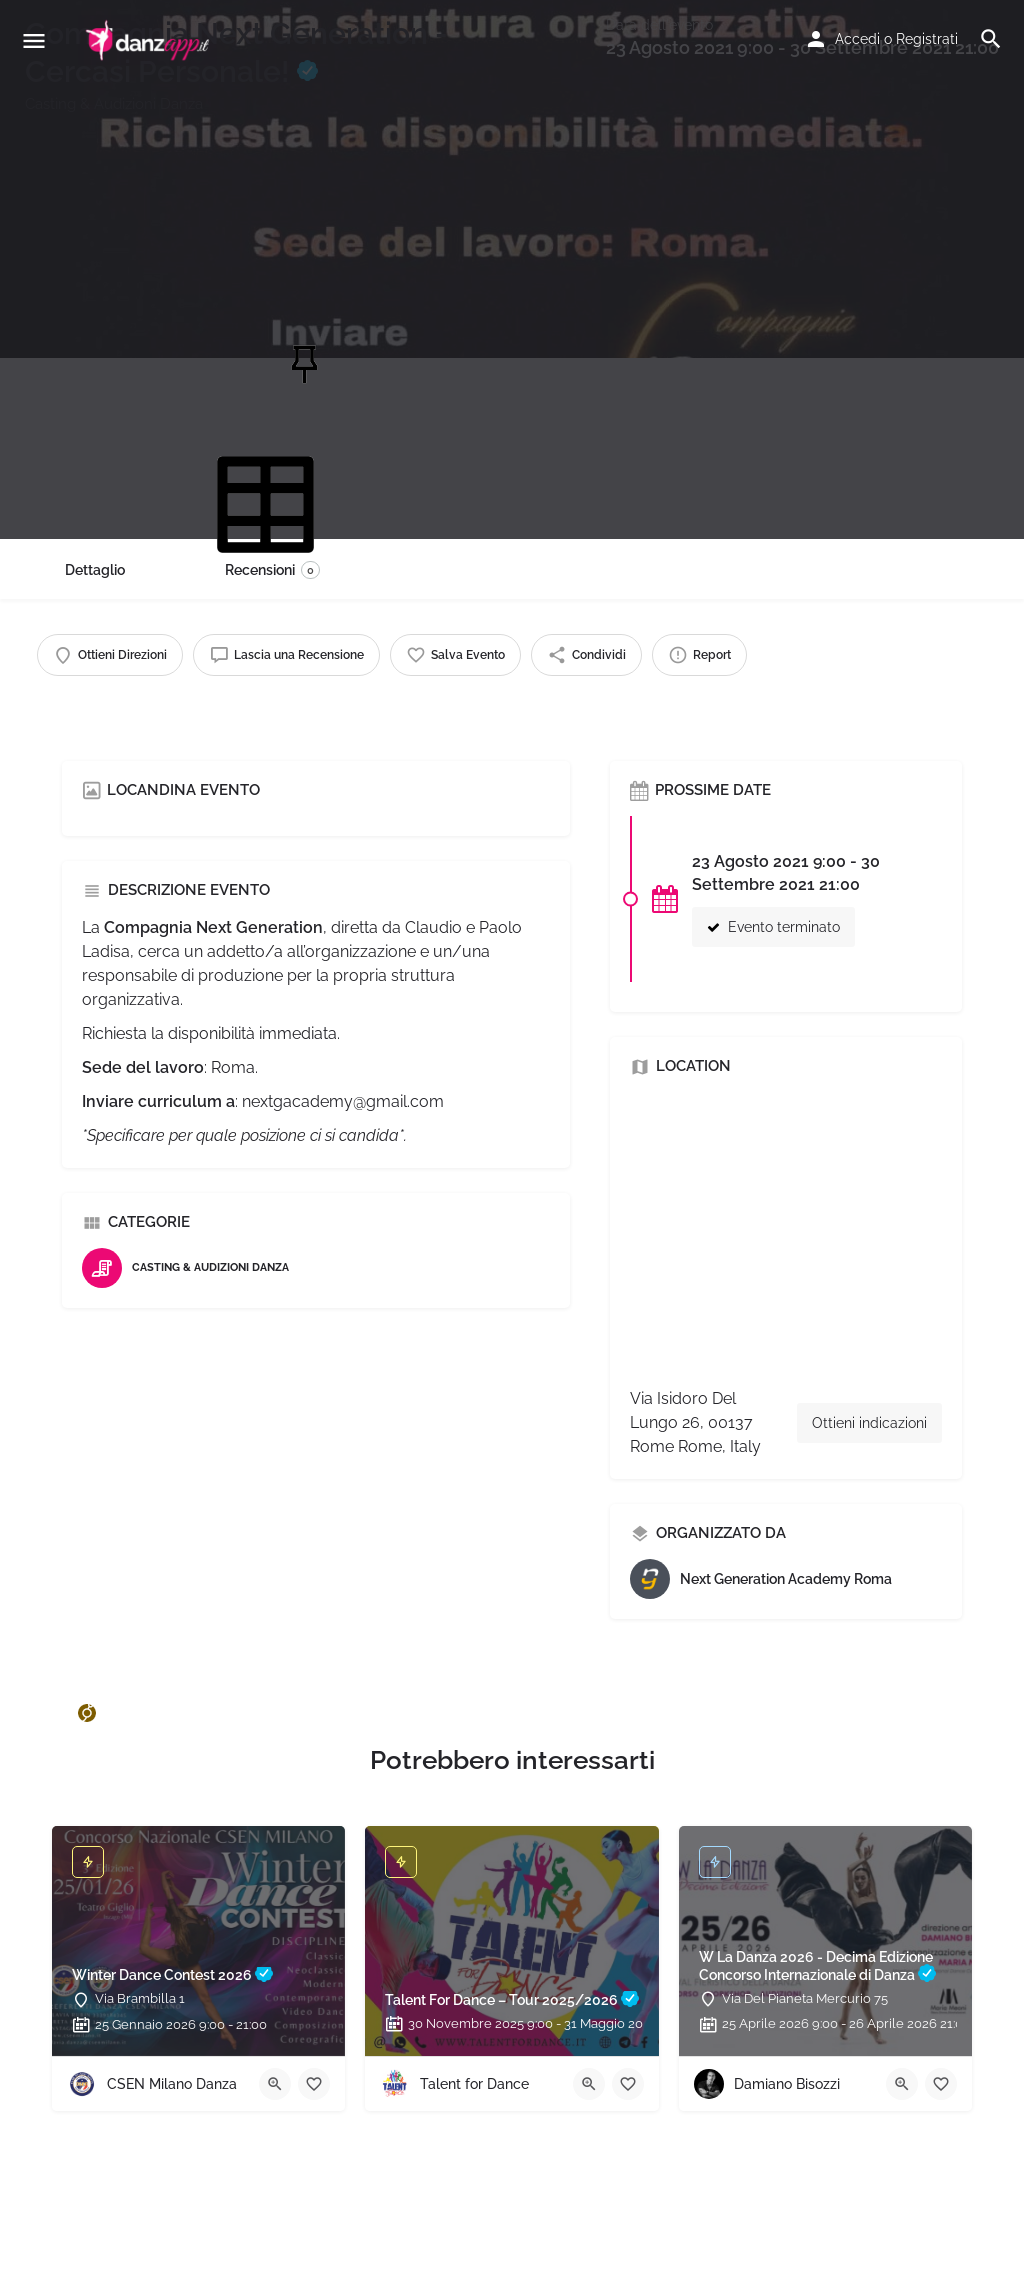 The height and width of the screenshot is (2291, 1024). I want to click on insert a table into the document, so click(265, 504).